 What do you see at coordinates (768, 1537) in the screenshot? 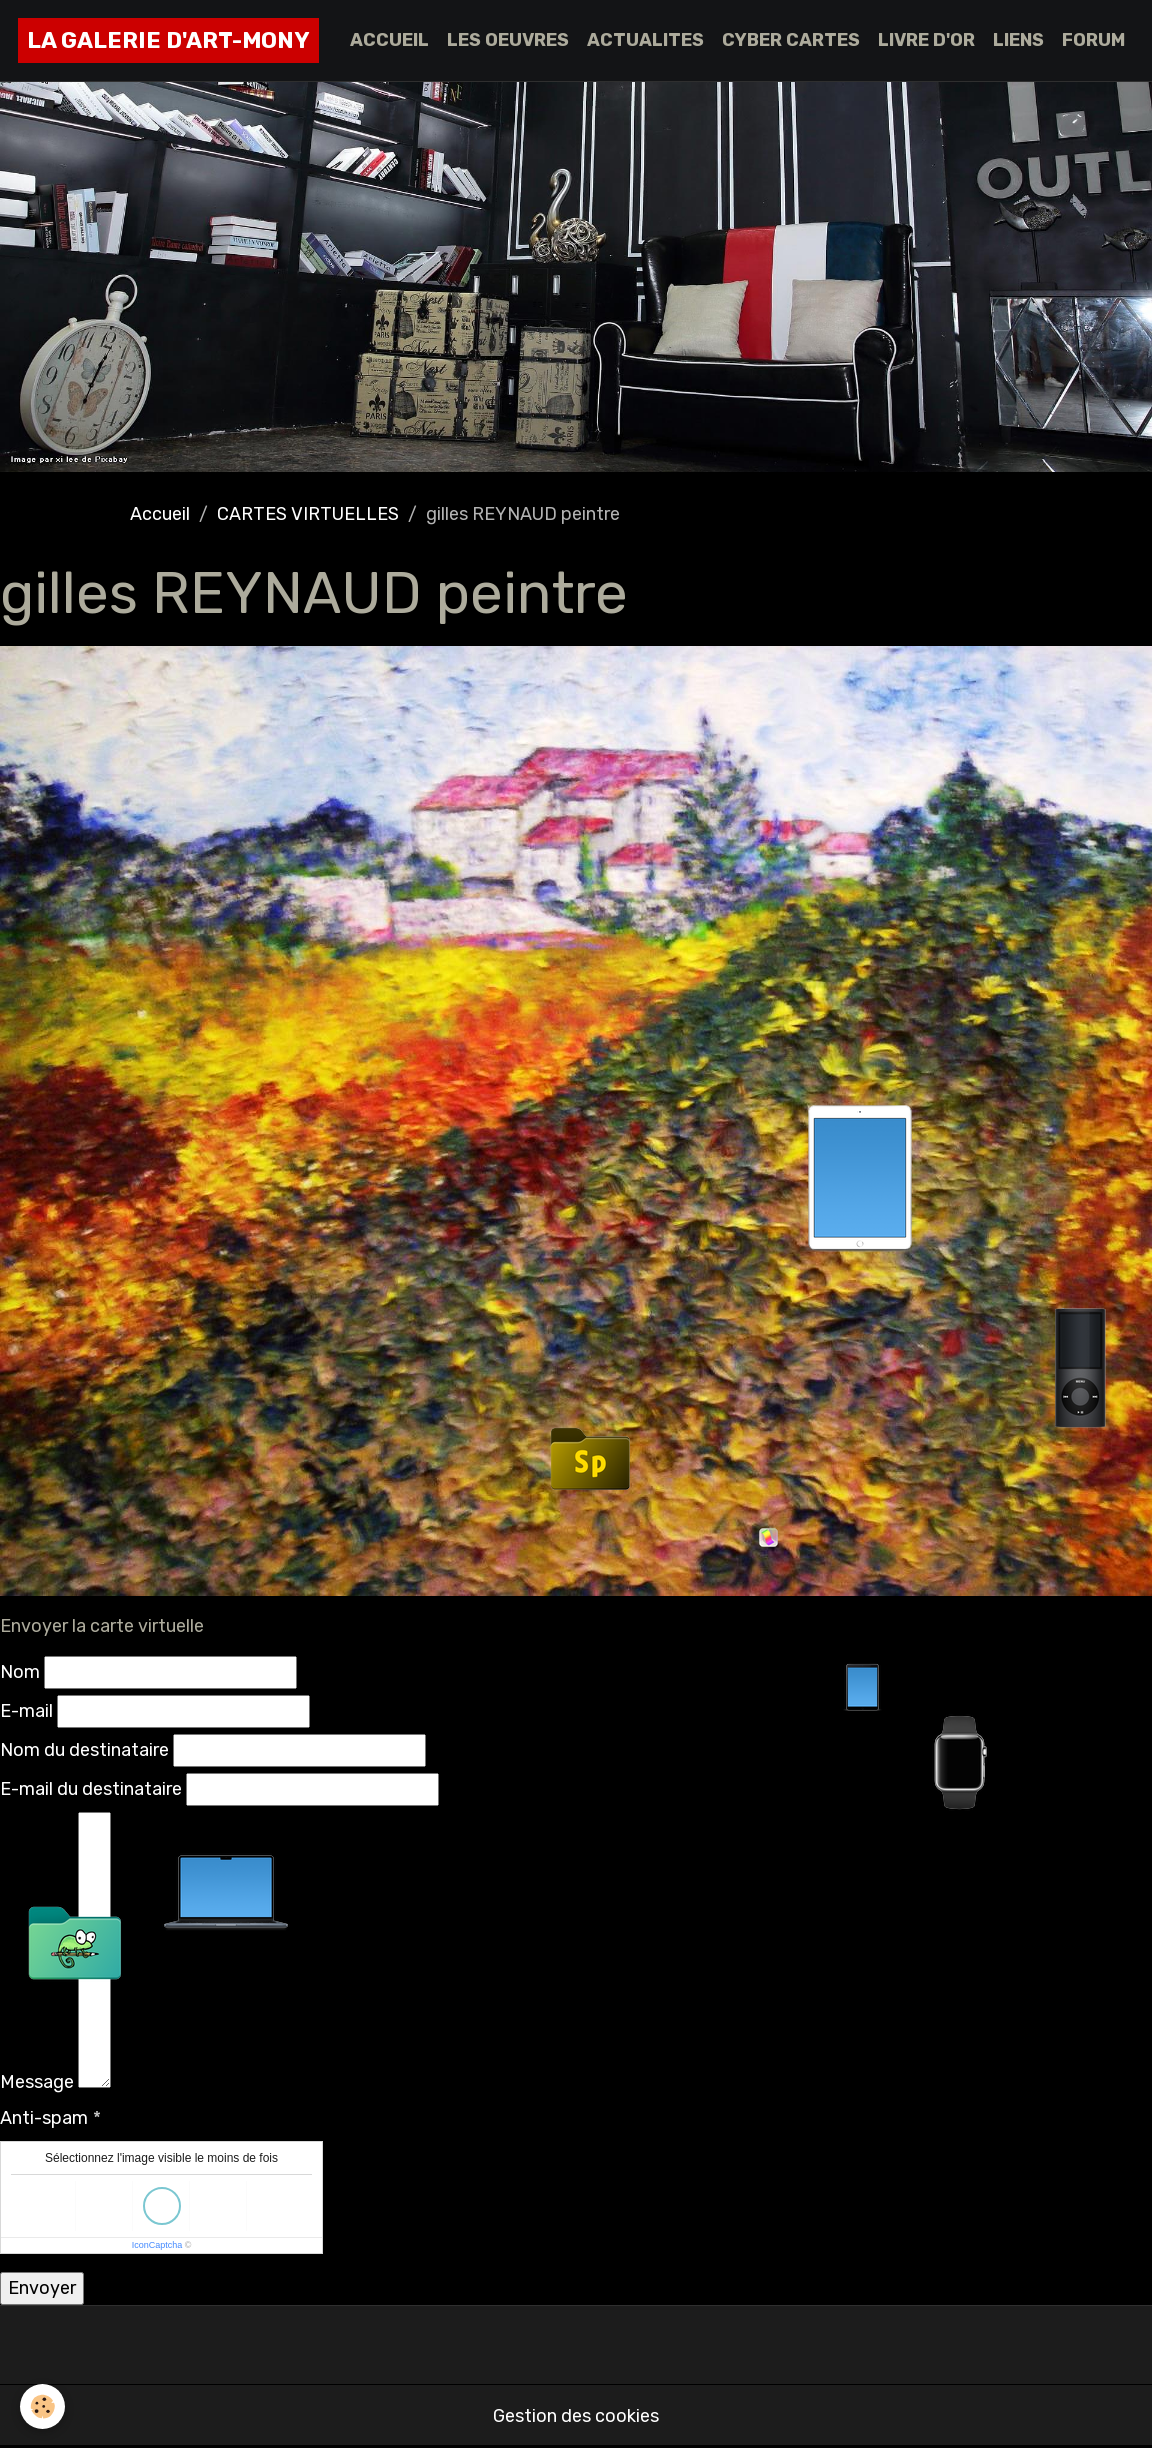
I see `open grapher to plot mathematical equations` at bounding box center [768, 1537].